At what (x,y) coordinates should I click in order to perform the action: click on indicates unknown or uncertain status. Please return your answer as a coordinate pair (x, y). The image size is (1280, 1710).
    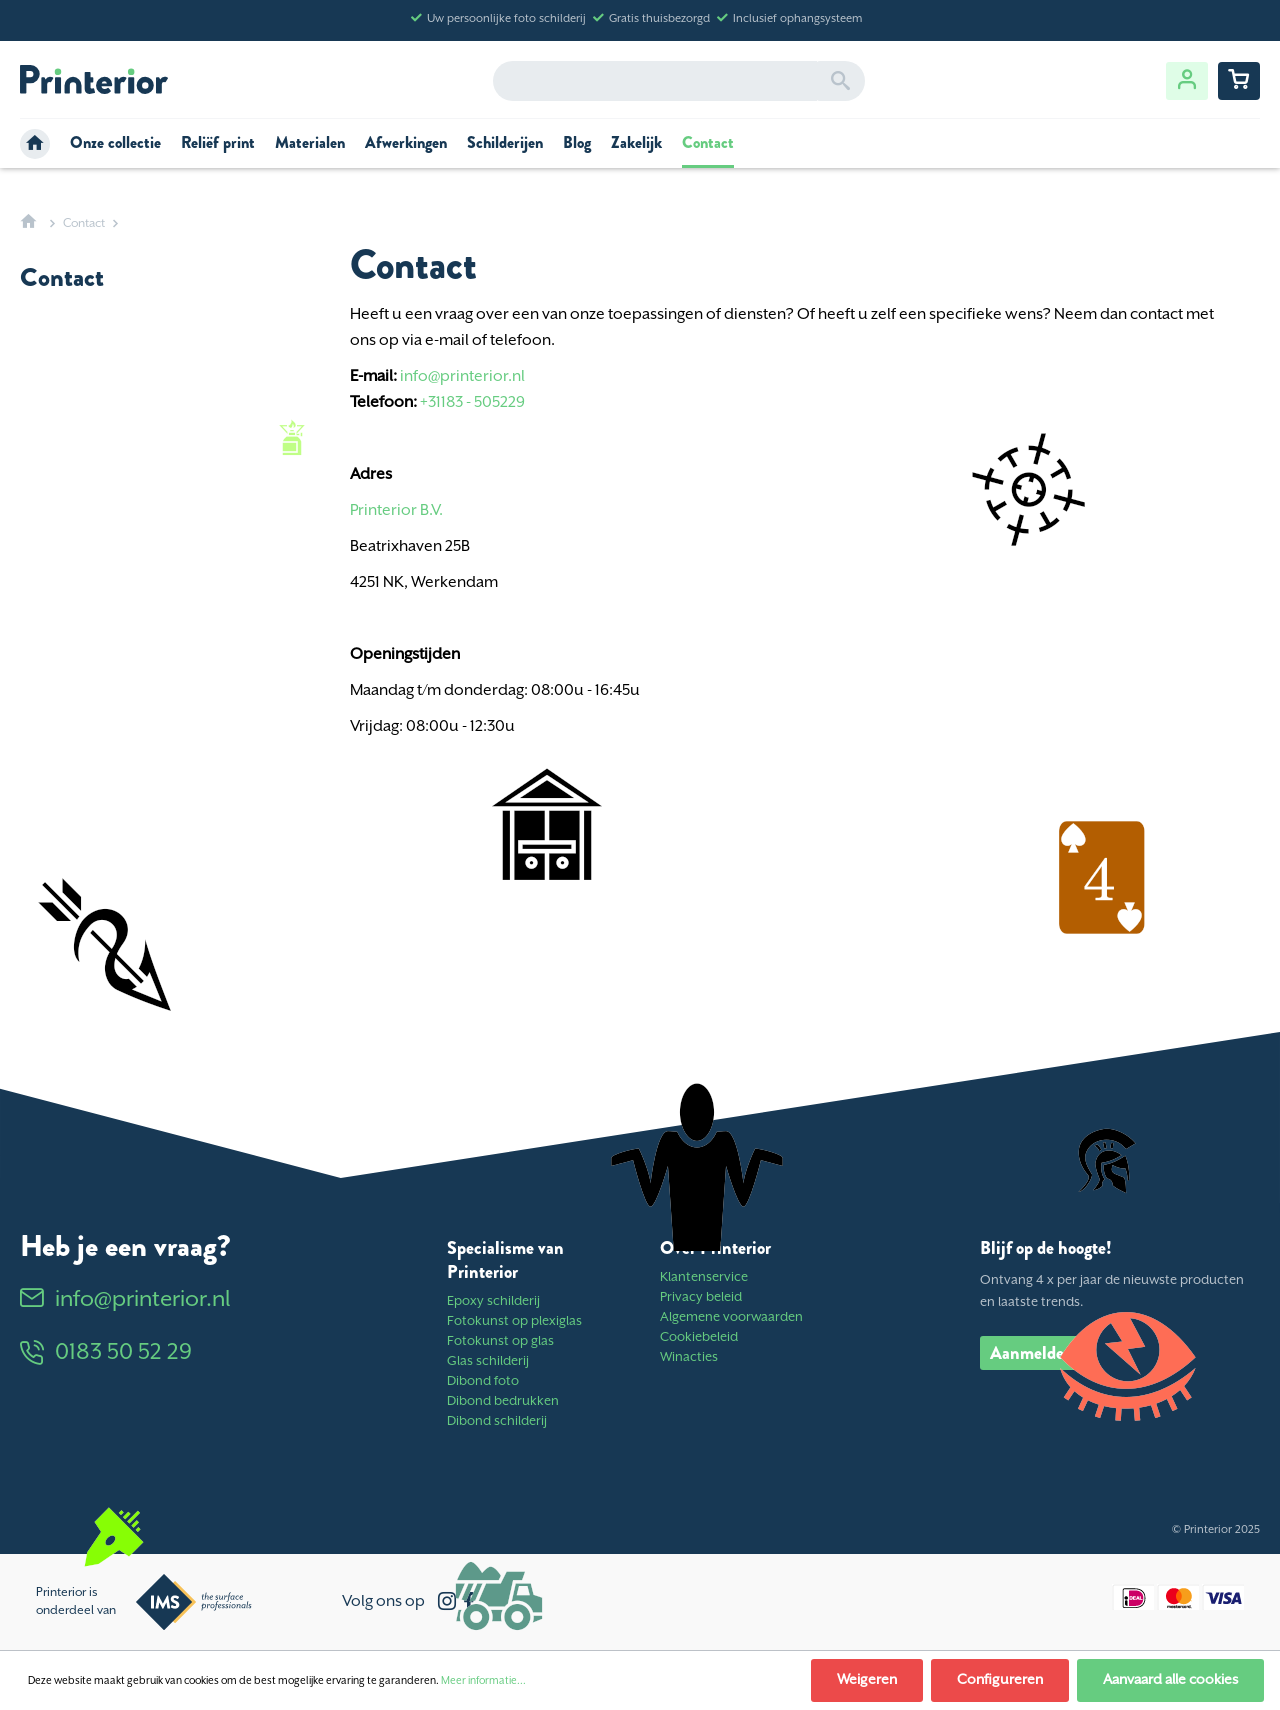
    Looking at the image, I should click on (697, 1166).